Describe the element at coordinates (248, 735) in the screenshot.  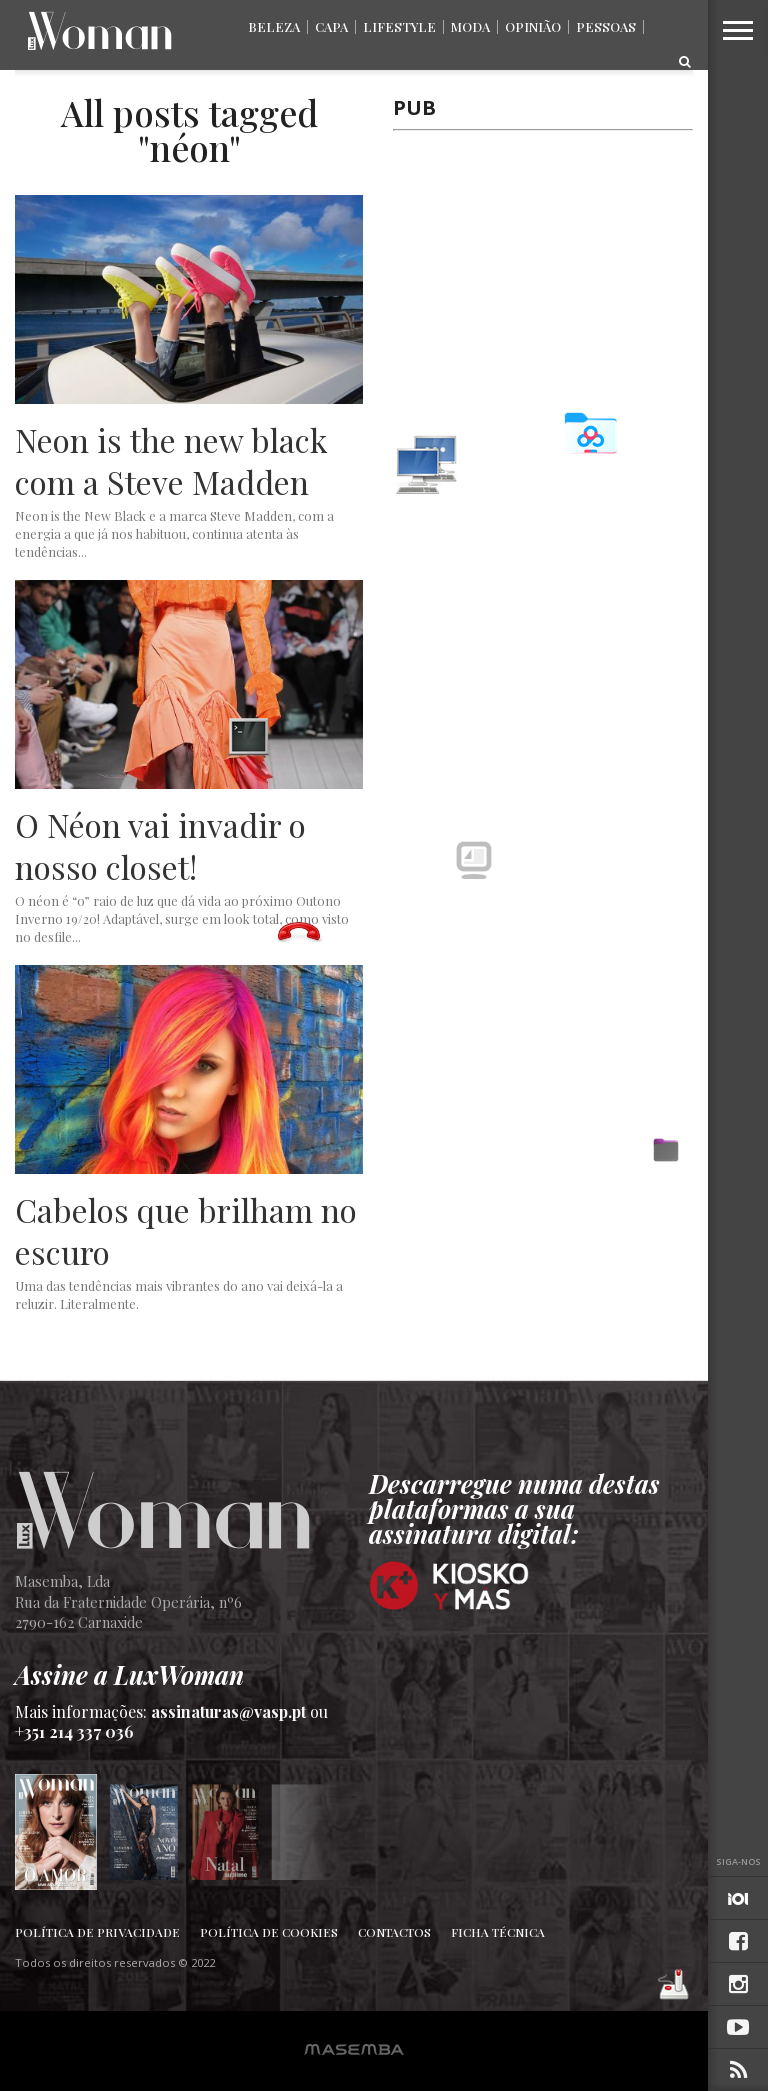
I see `open the terminal application` at that location.